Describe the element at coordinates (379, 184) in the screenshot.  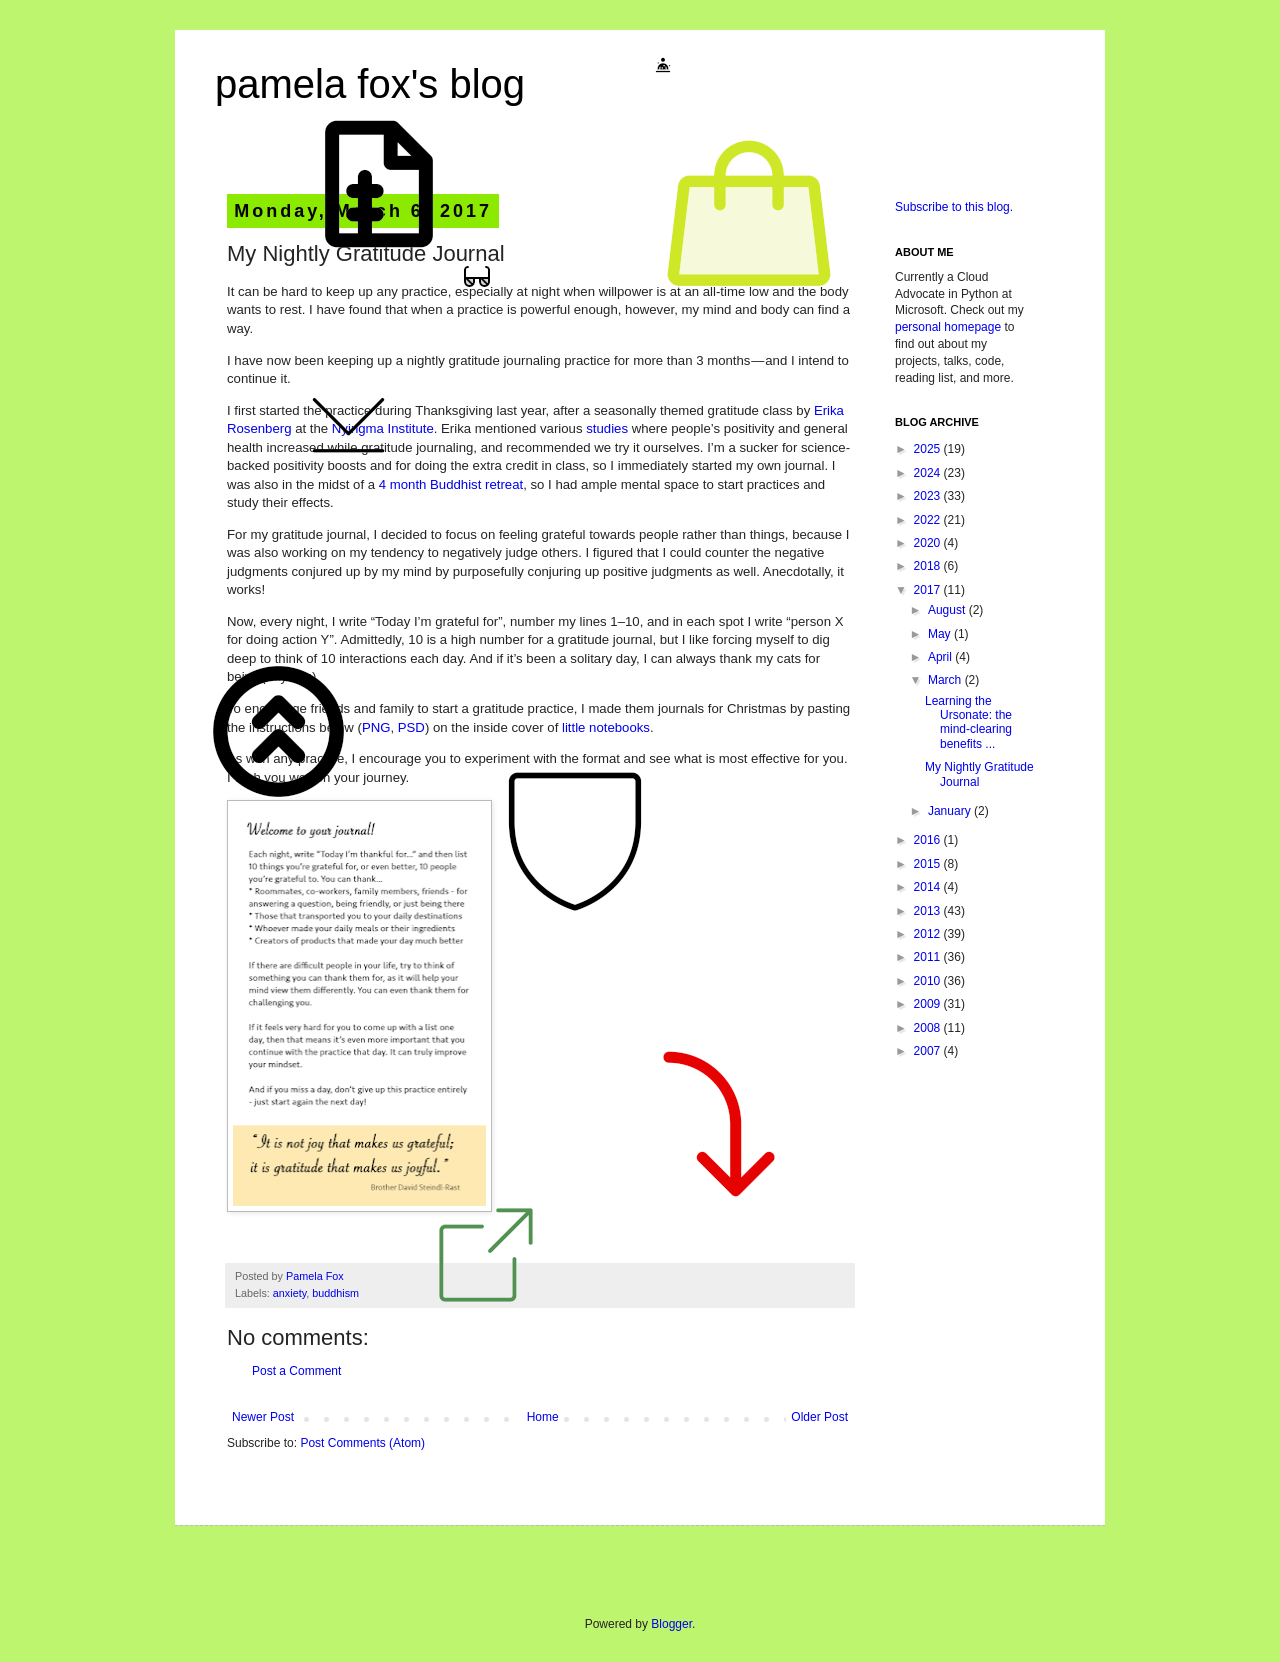
I see `access compressed or archived files` at that location.